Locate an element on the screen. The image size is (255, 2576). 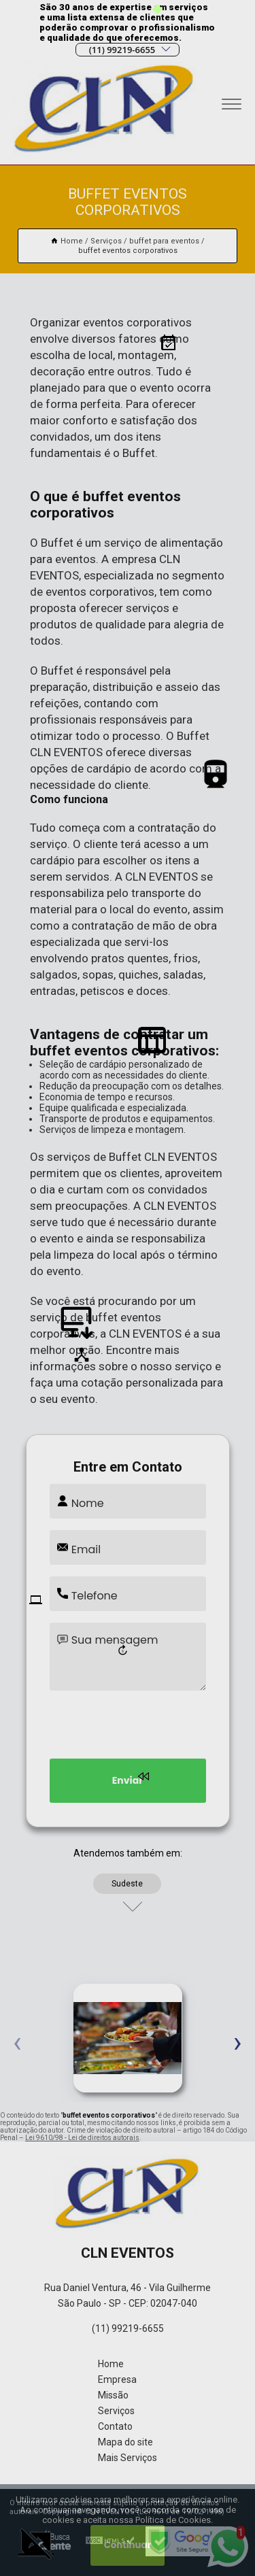
event confirmed or available is located at coordinates (169, 343).